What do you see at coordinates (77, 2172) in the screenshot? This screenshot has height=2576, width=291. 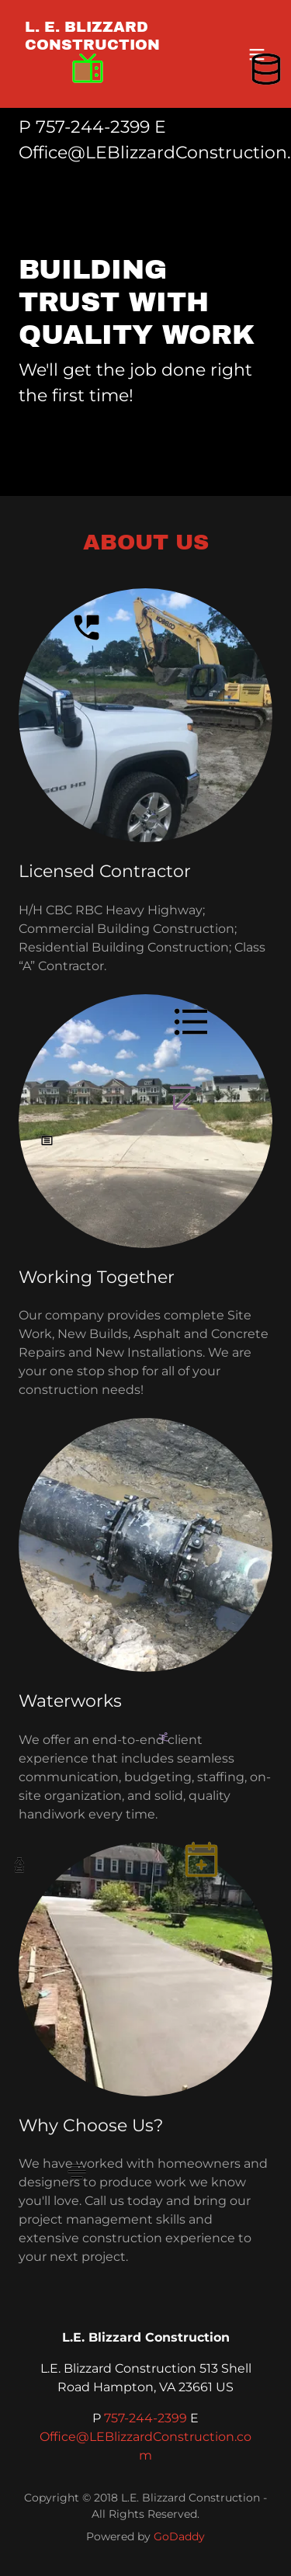 I see `open navigation menu` at bounding box center [77, 2172].